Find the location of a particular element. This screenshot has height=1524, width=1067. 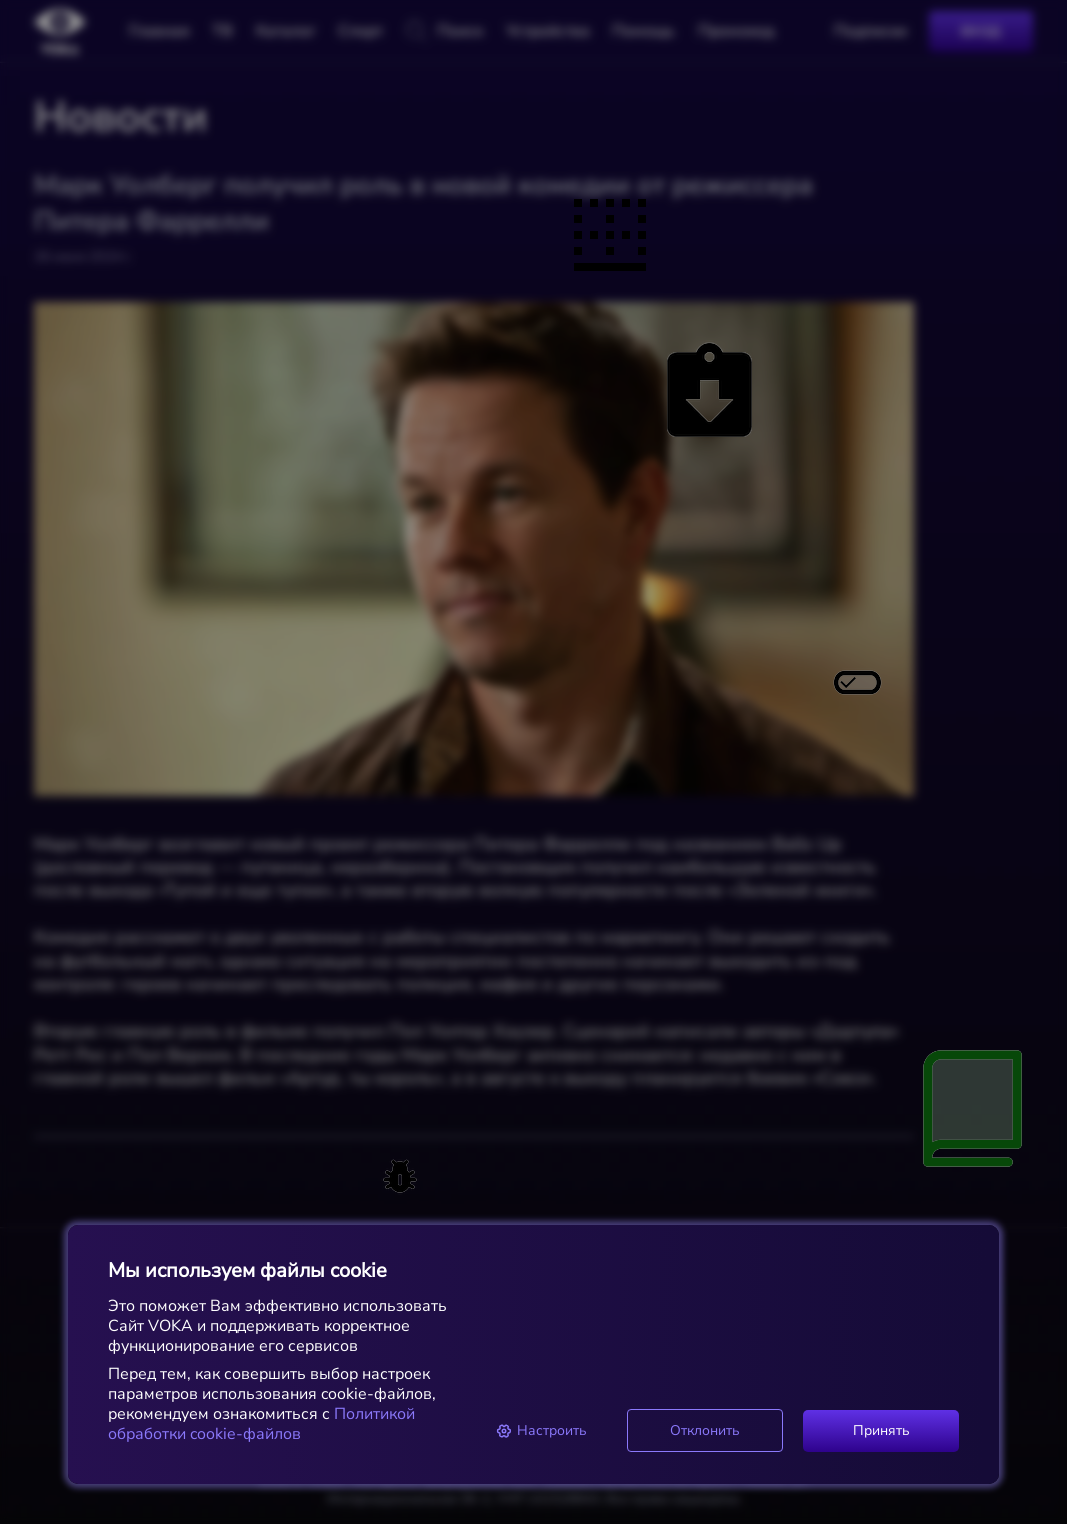

open a book or reading view is located at coordinates (972, 1108).